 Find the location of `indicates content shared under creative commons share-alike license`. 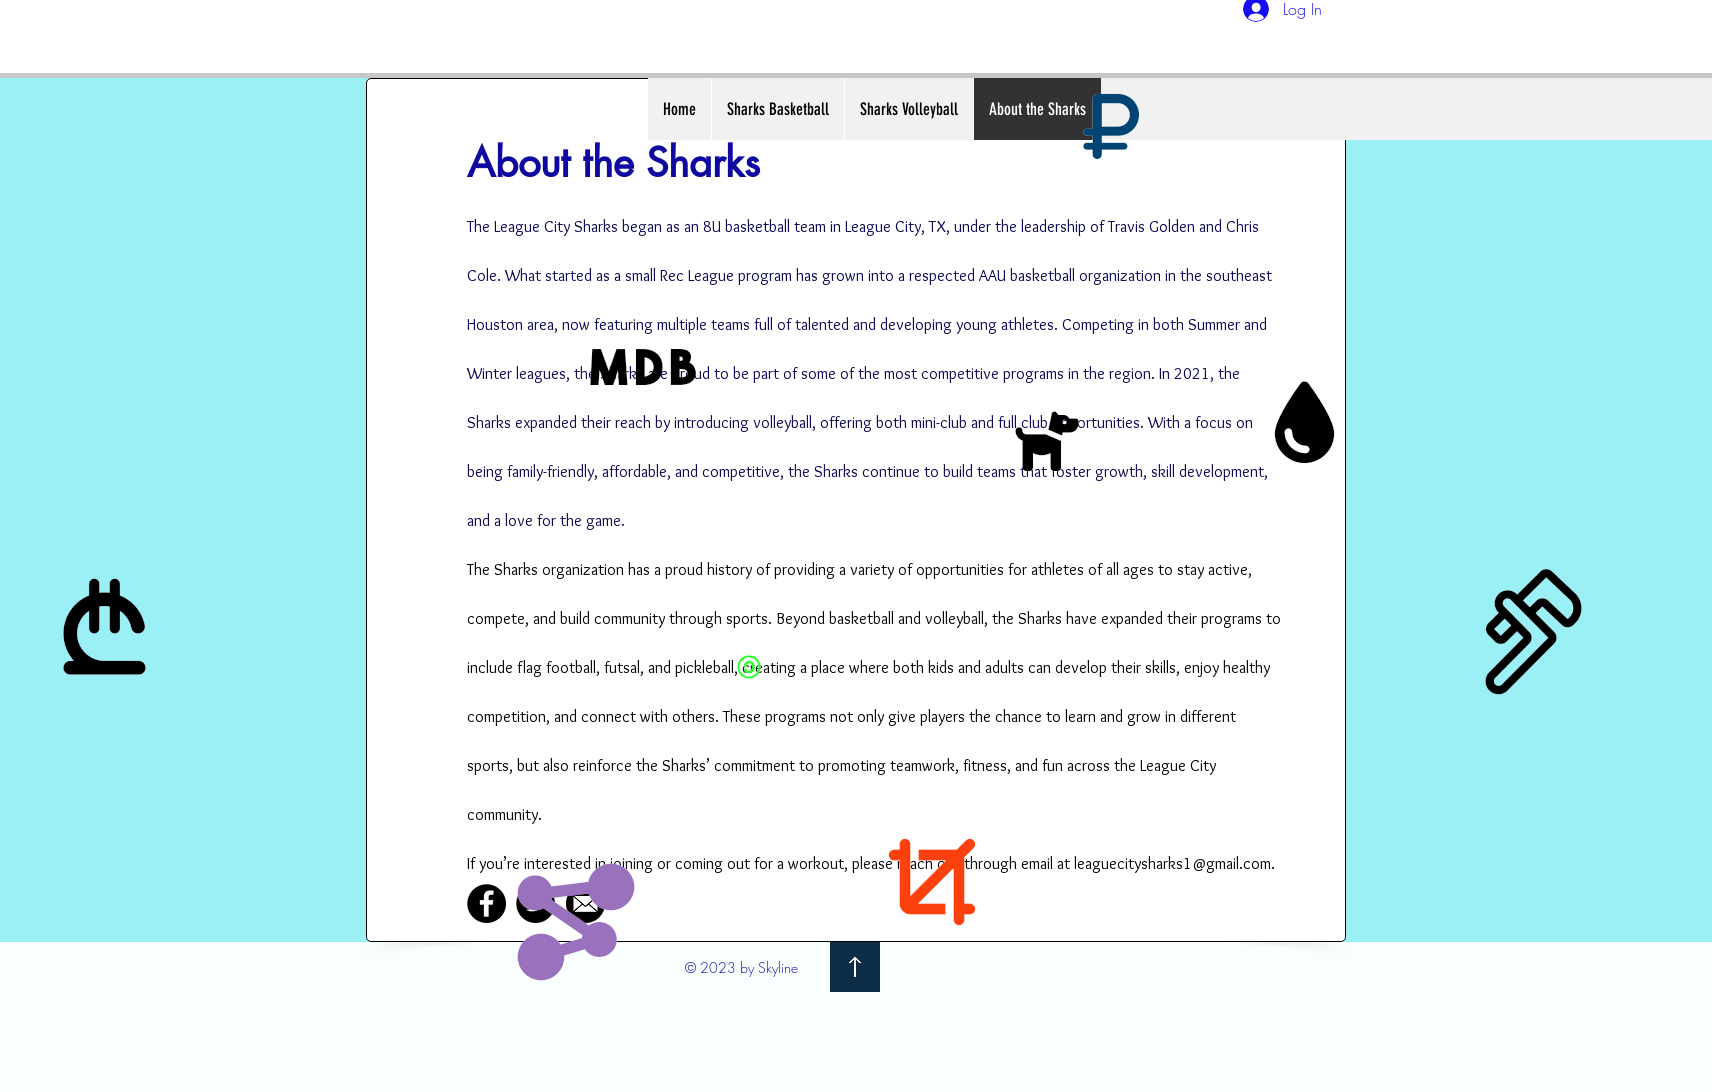

indicates content shared under creative commons share-alike license is located at coordinates (749, 667).